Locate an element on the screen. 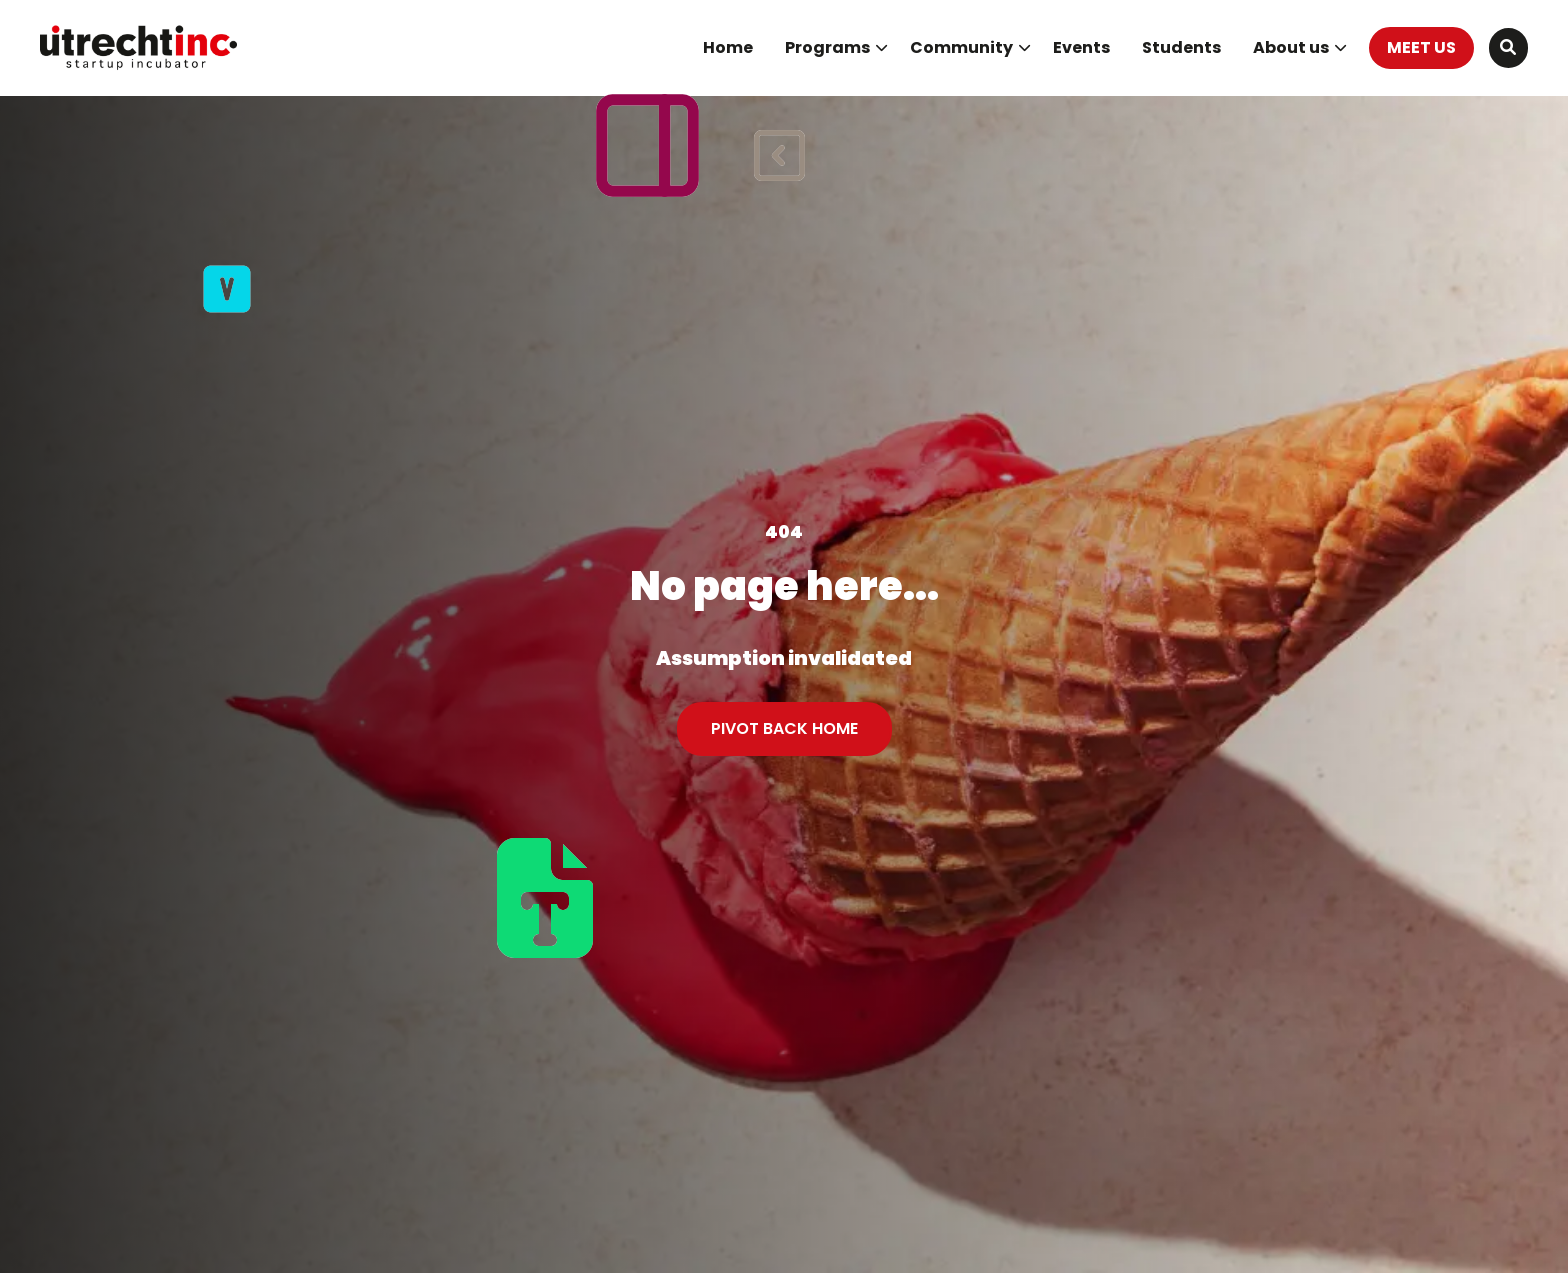 This screenshot has height=1273, width=1568. toggle right sidebar panel is located at coordinates (647, 145).